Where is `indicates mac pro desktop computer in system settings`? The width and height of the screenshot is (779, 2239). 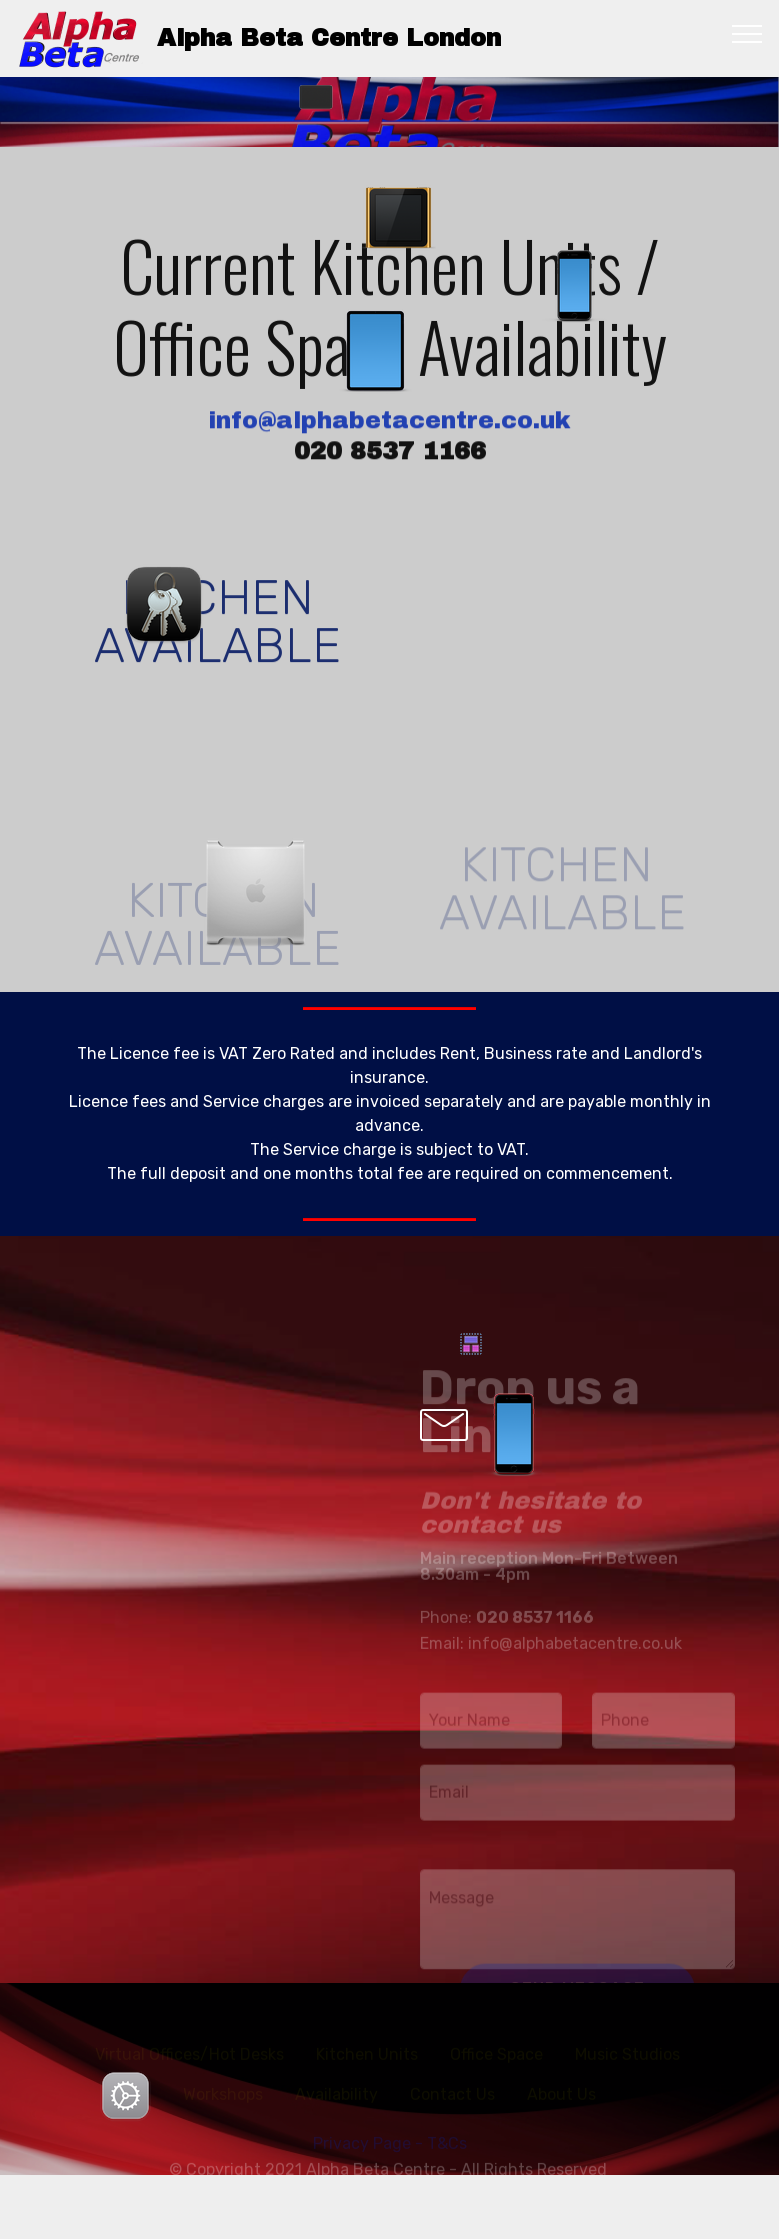
indicates mac pro desktop computer in system settings is located at coordinates (255, 893).